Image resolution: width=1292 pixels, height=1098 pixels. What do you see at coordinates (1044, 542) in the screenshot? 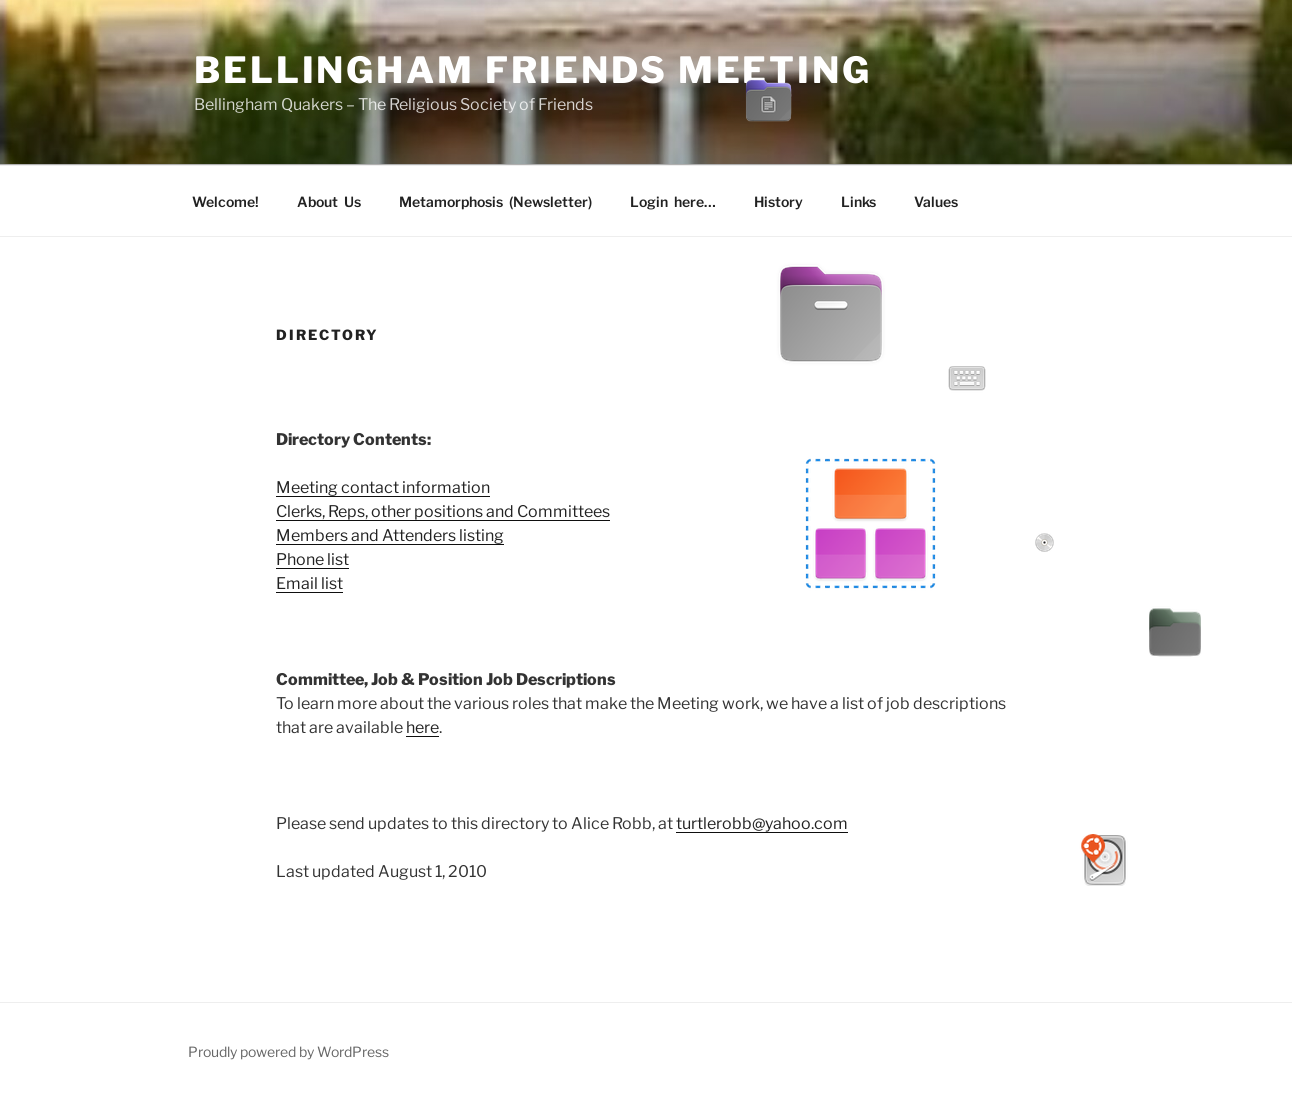
I see `indicates a blu-ray disc drive or media` at bounding box center [1044, 542].